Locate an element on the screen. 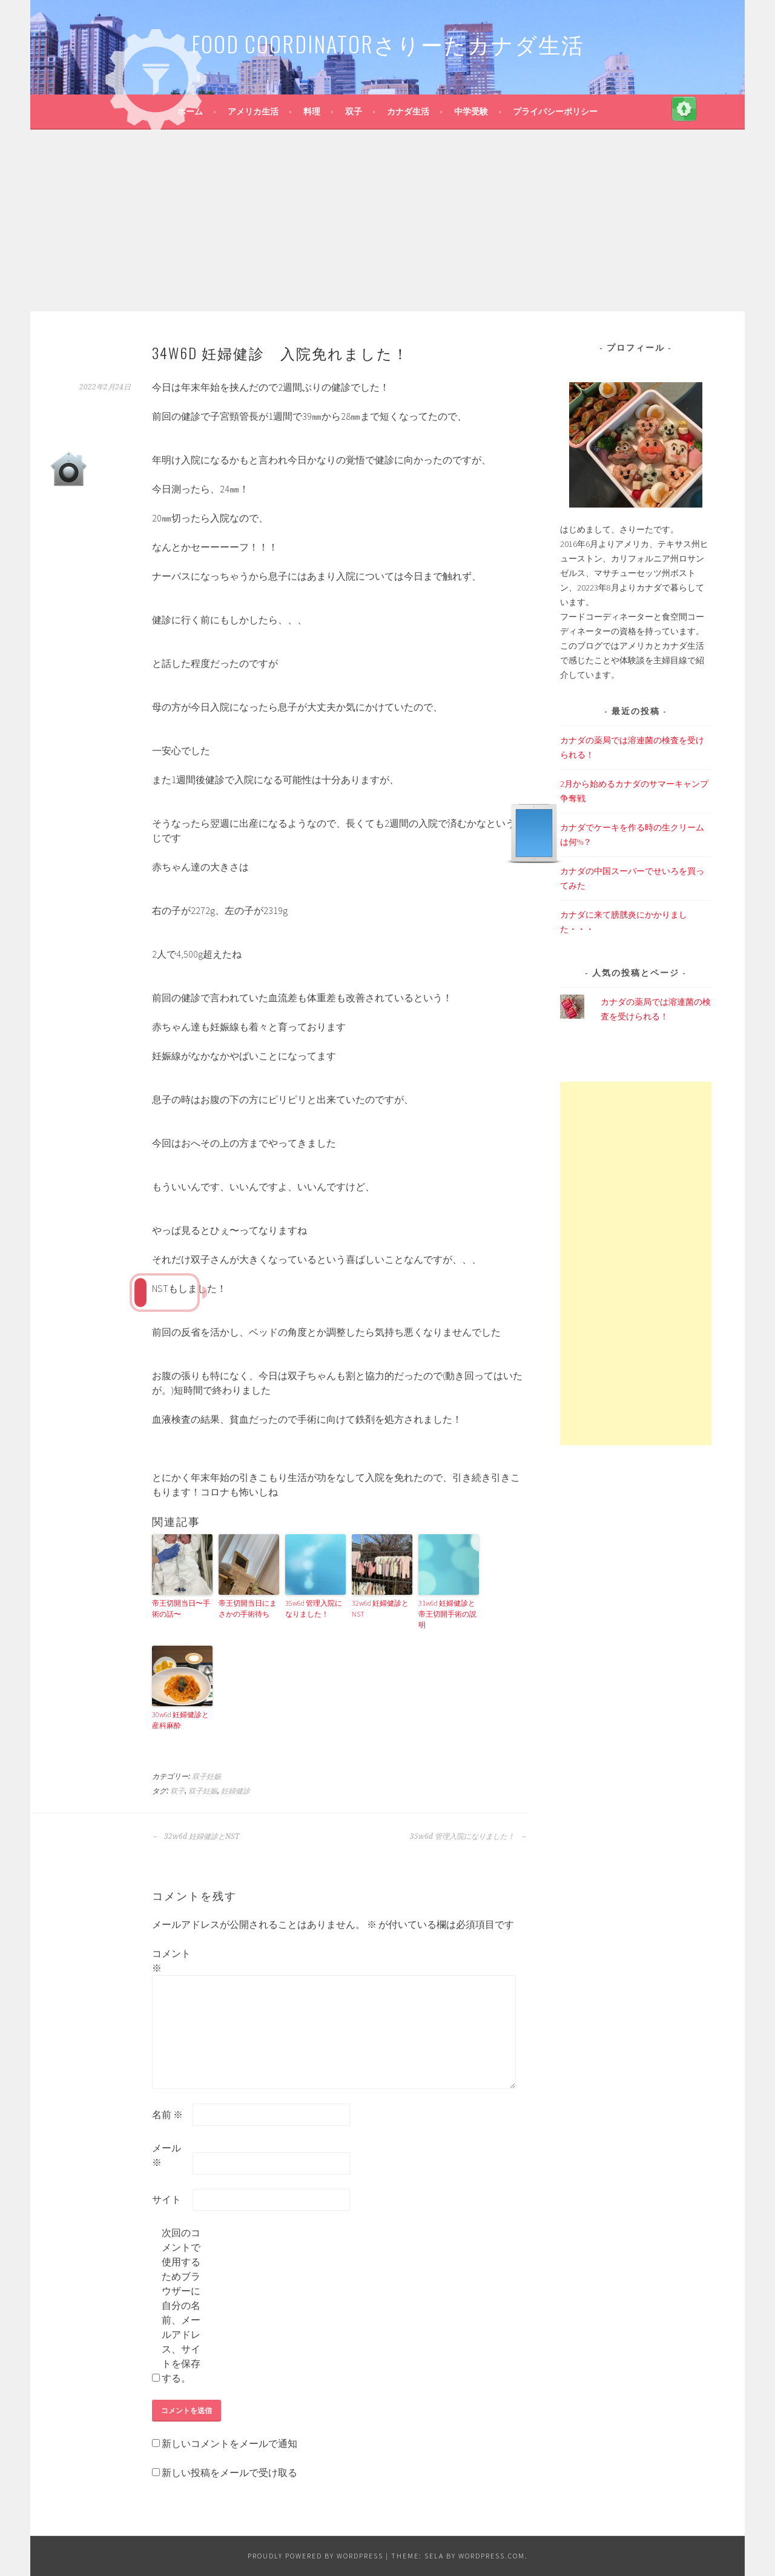 Image resolution: width=775 pixels, height=2576 pixels. indicates a connected iPad device is located at coordinates (534, 833).